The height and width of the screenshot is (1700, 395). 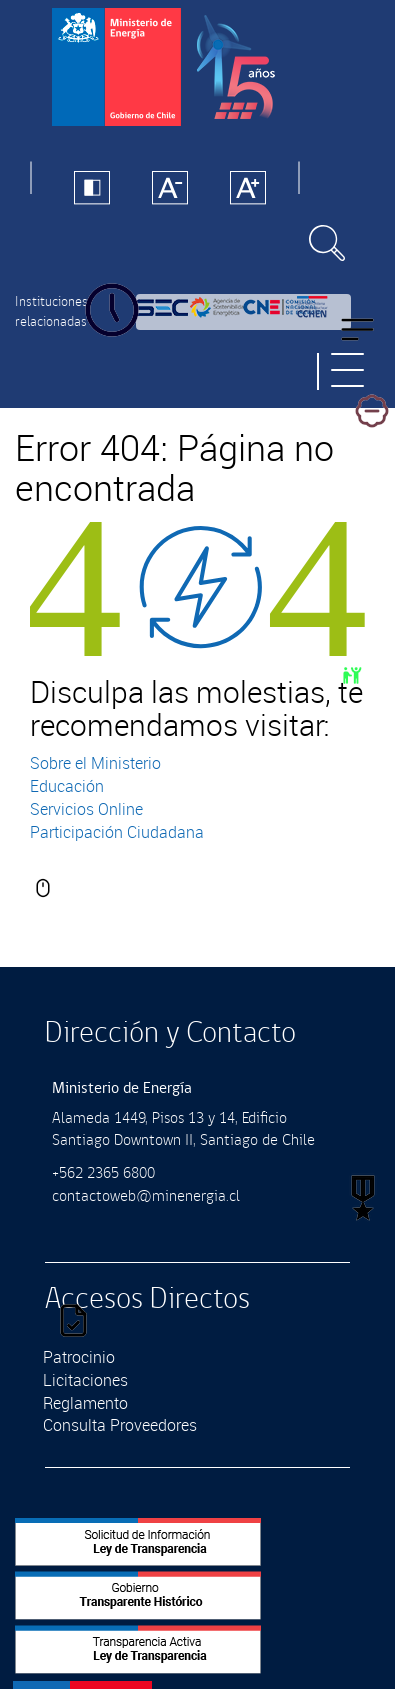 What do you see at coordinates (372, 411) in the screenshot?
I see `remove a badge or label` at bounding box center [372, 411].